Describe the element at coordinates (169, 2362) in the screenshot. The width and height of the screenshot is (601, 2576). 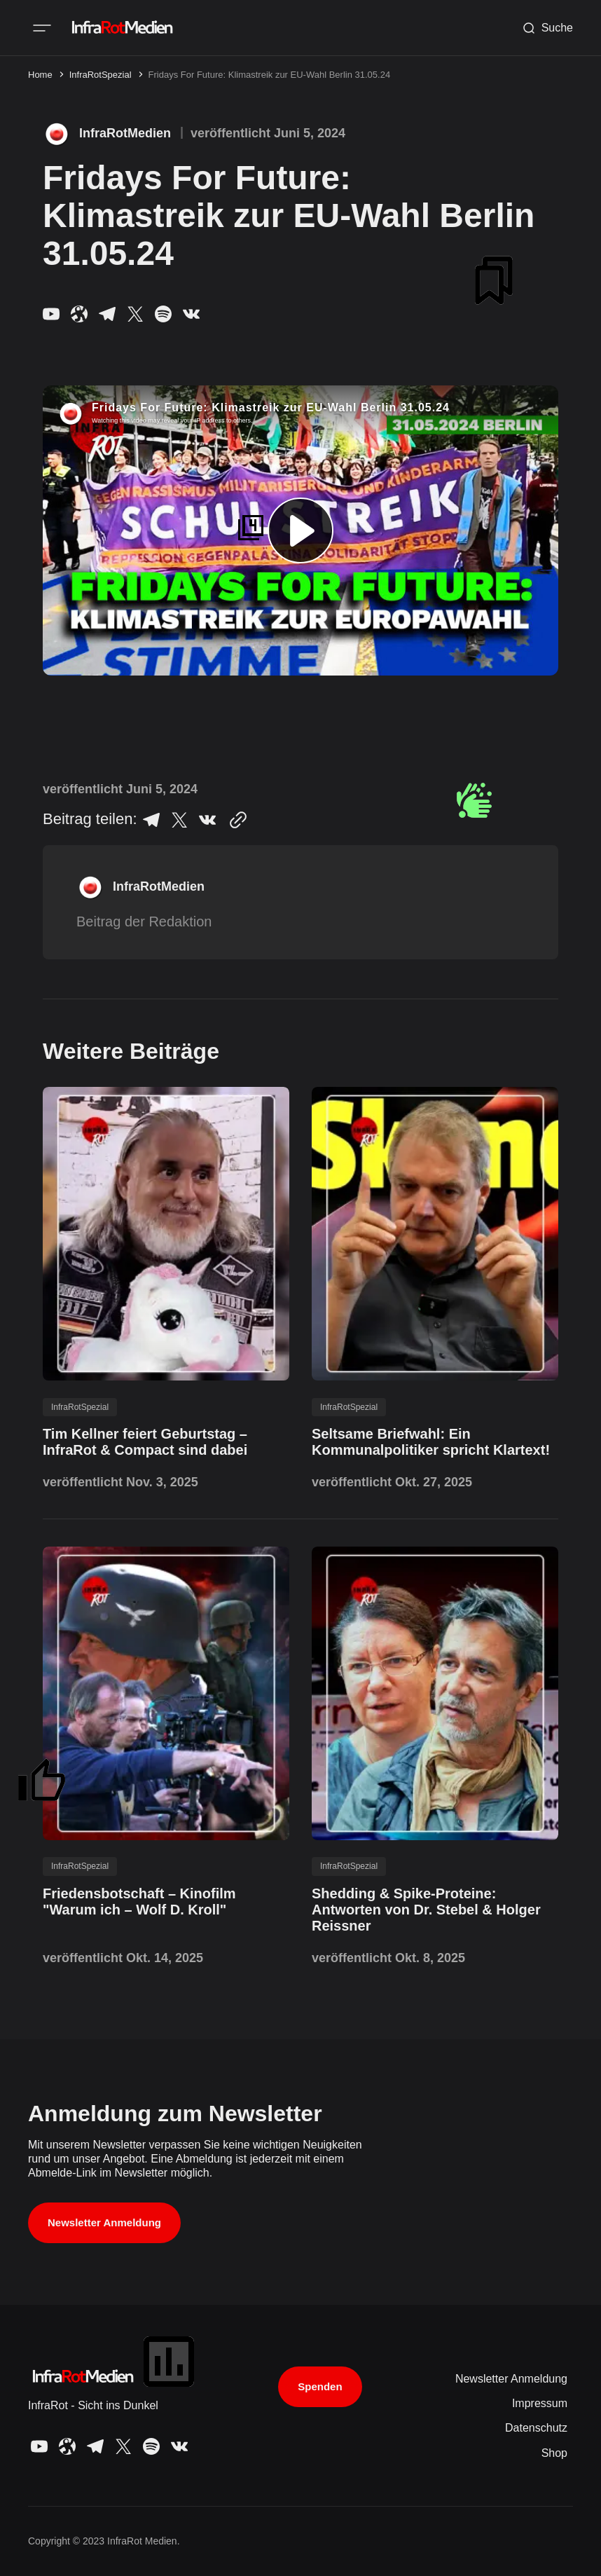
I see `view analytics and reports` at that location.